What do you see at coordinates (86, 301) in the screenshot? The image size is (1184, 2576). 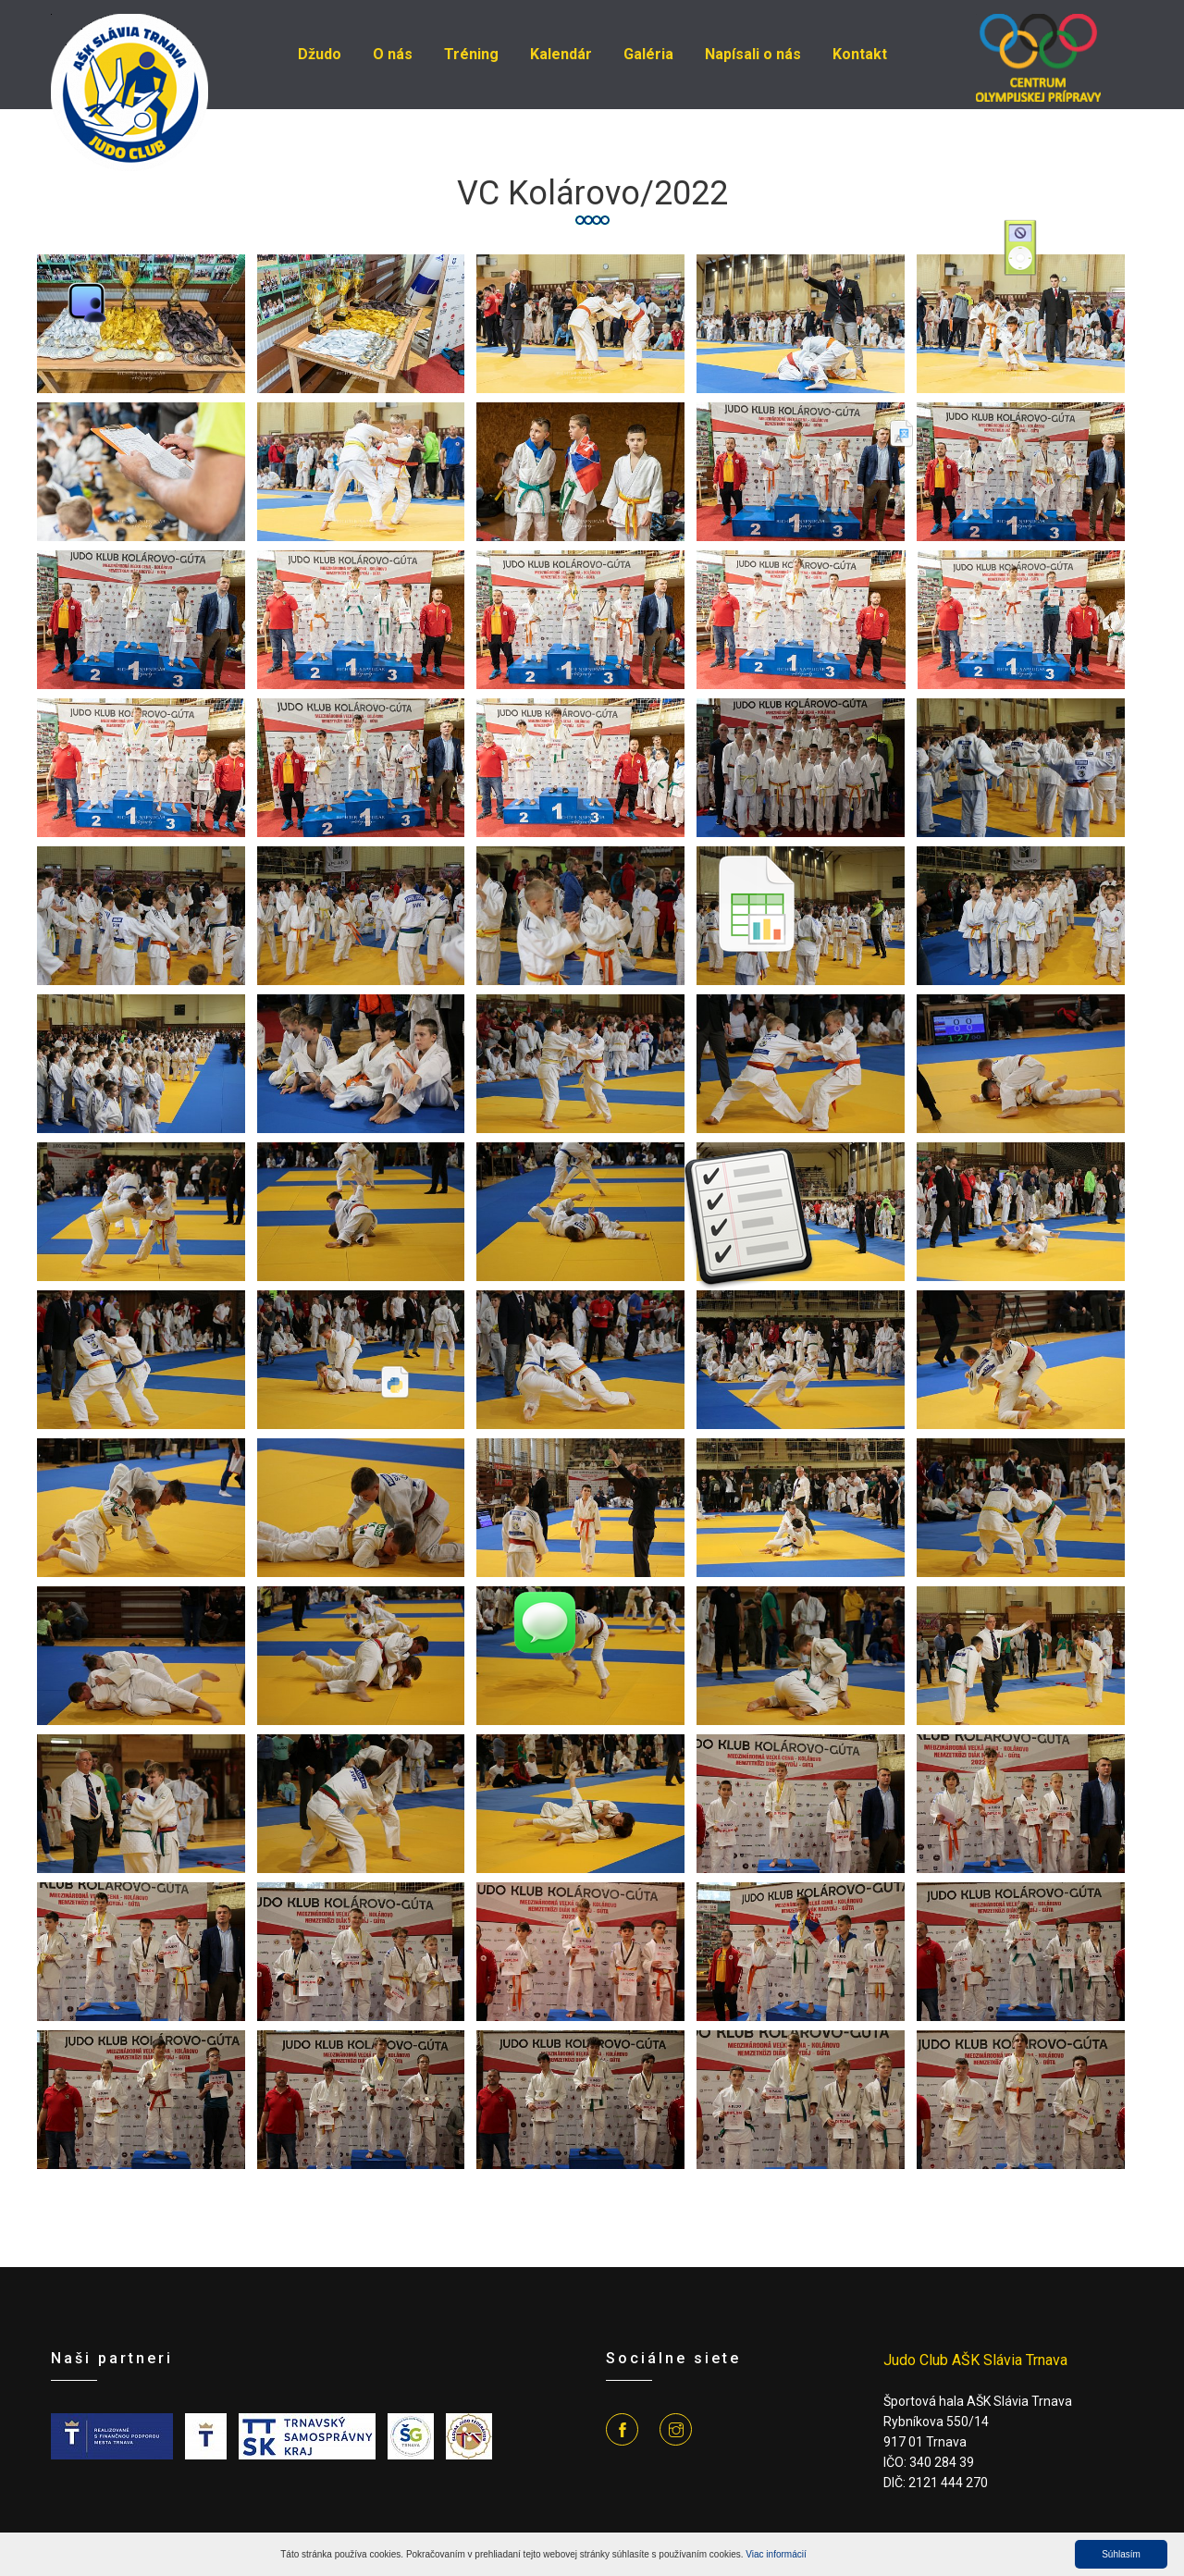 I see `share your screen with others` at bounding box center [86, 301].